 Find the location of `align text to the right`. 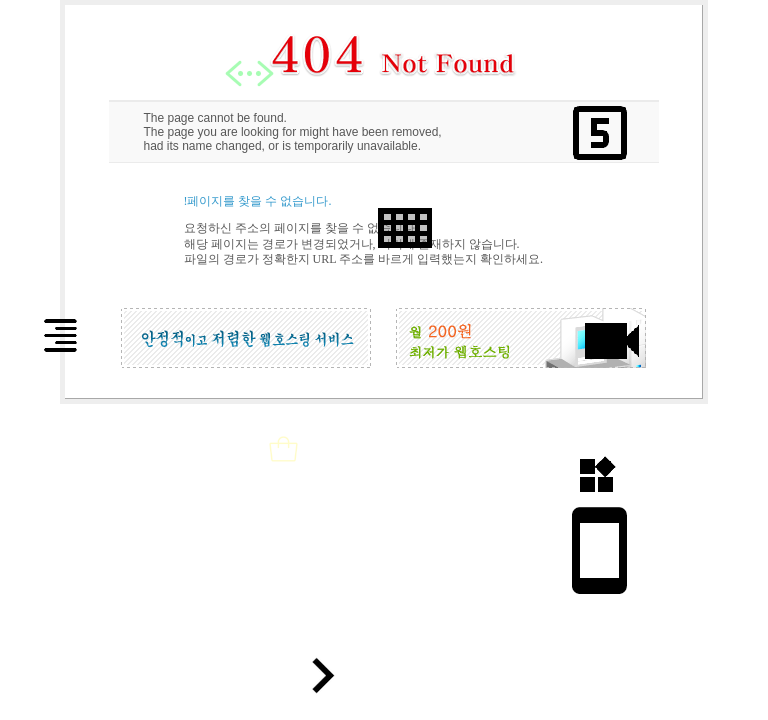

align text to the right is located at coordinates (60, 335).